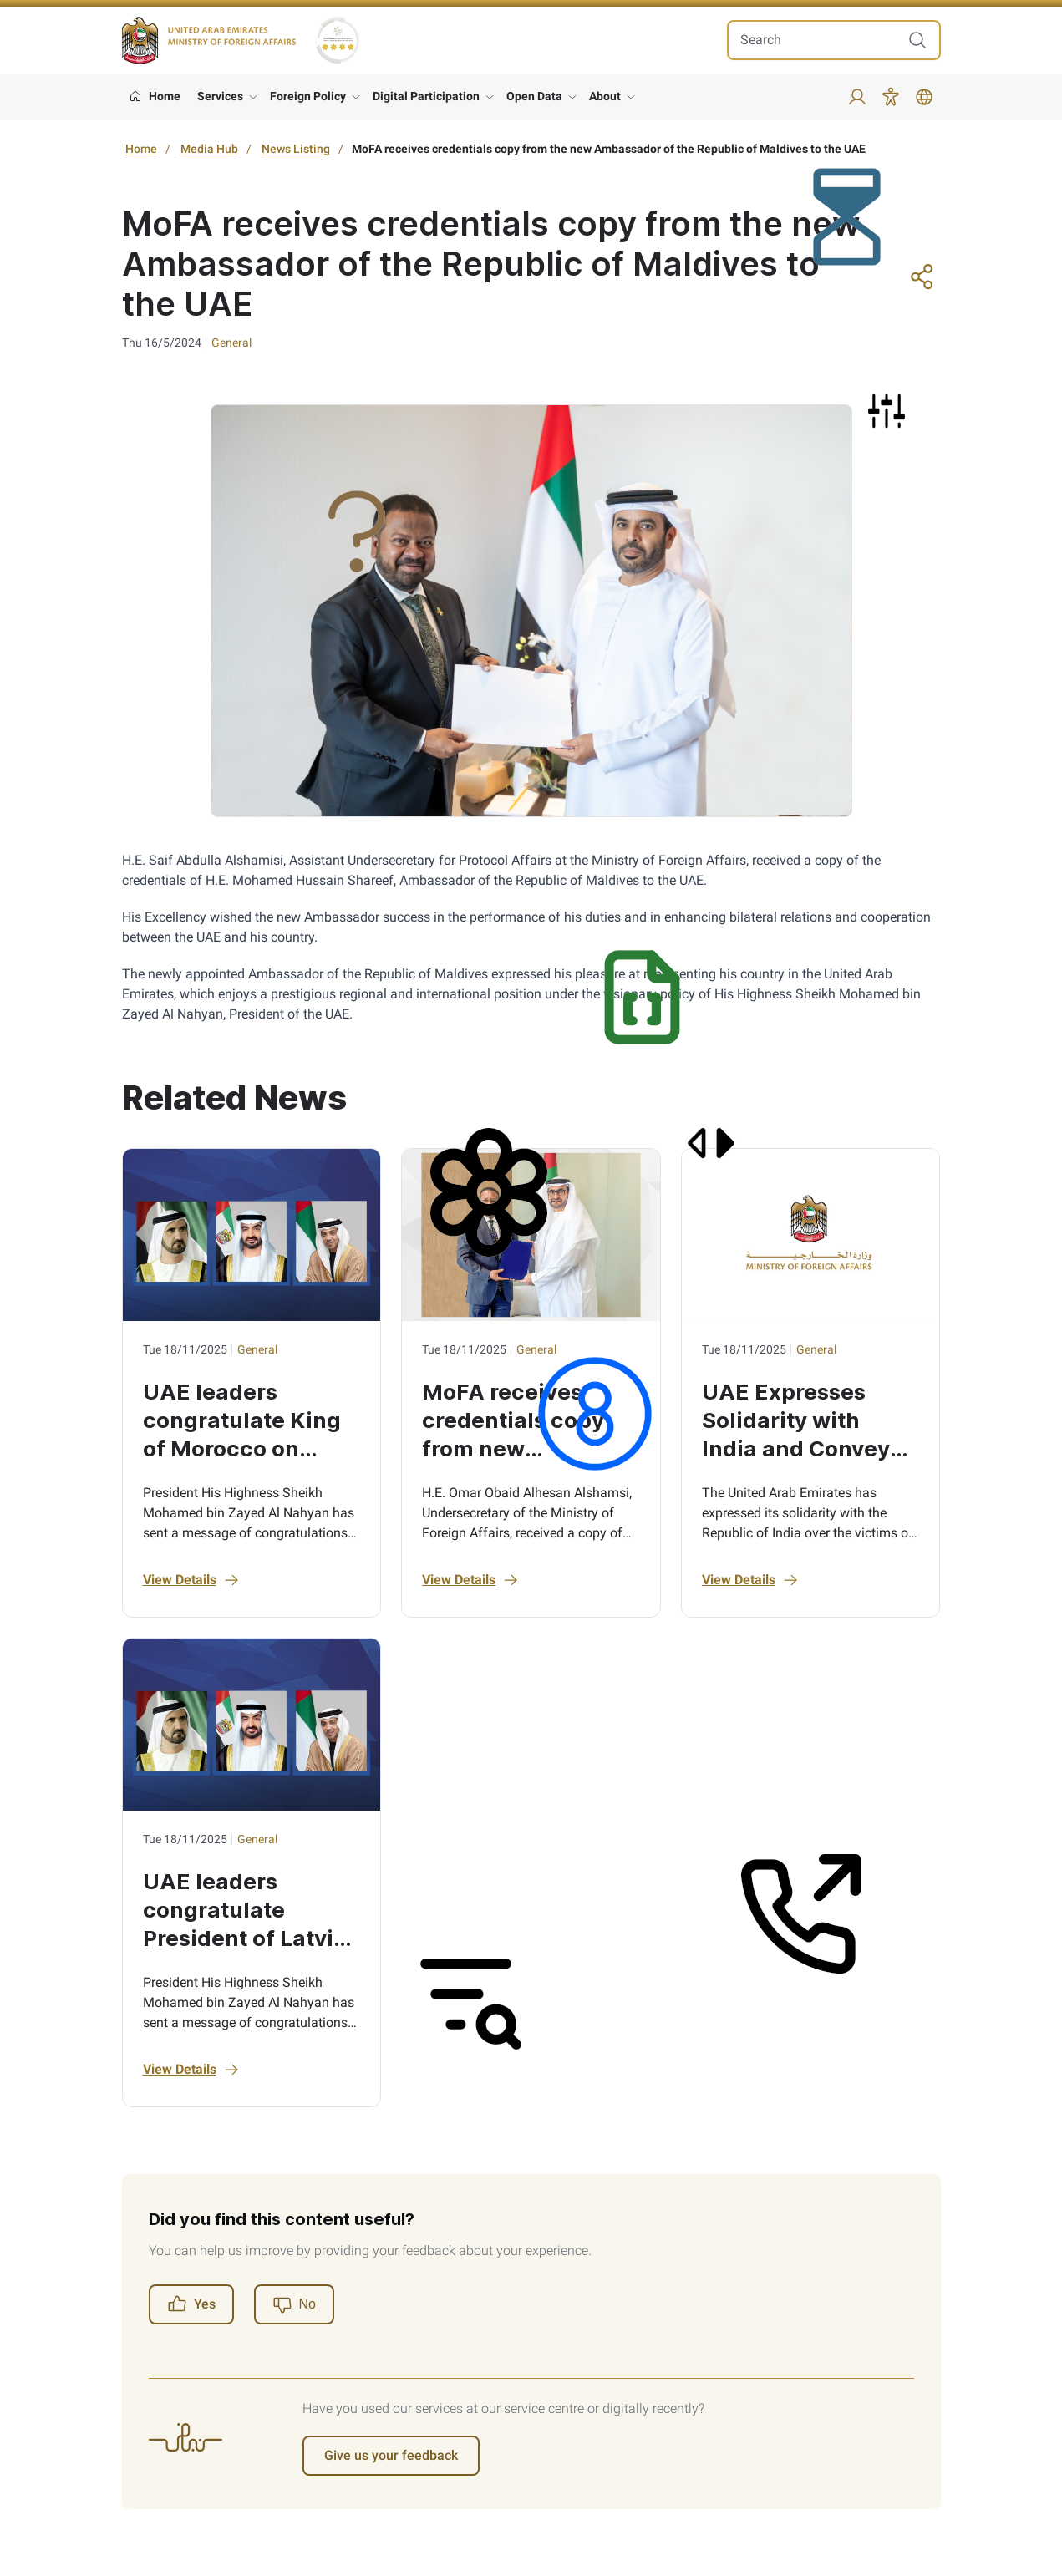 The width and height of the screenshot is (1062, 2576). What do you see at coordinates (846, 216) in the screenshot?
I see `indicates a process just started with most time remaining` at bounding box center [846, 216].